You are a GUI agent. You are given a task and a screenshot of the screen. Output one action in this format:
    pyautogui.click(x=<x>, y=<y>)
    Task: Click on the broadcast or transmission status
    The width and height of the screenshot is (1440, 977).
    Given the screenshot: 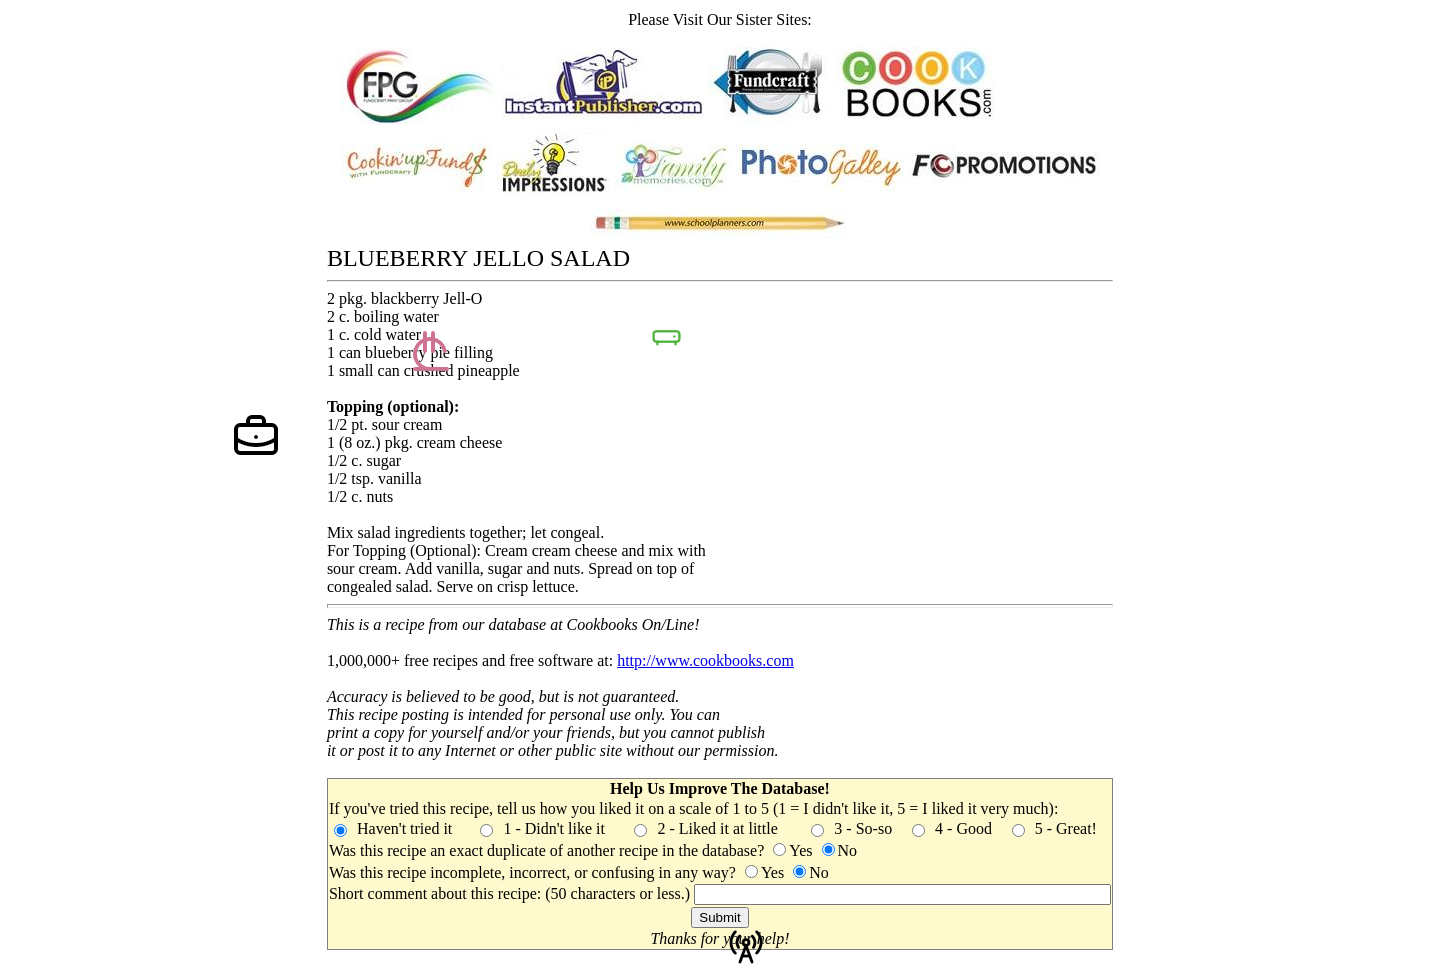 What is the action you would take?
    pyautogui.click(x=746, y=947)
    